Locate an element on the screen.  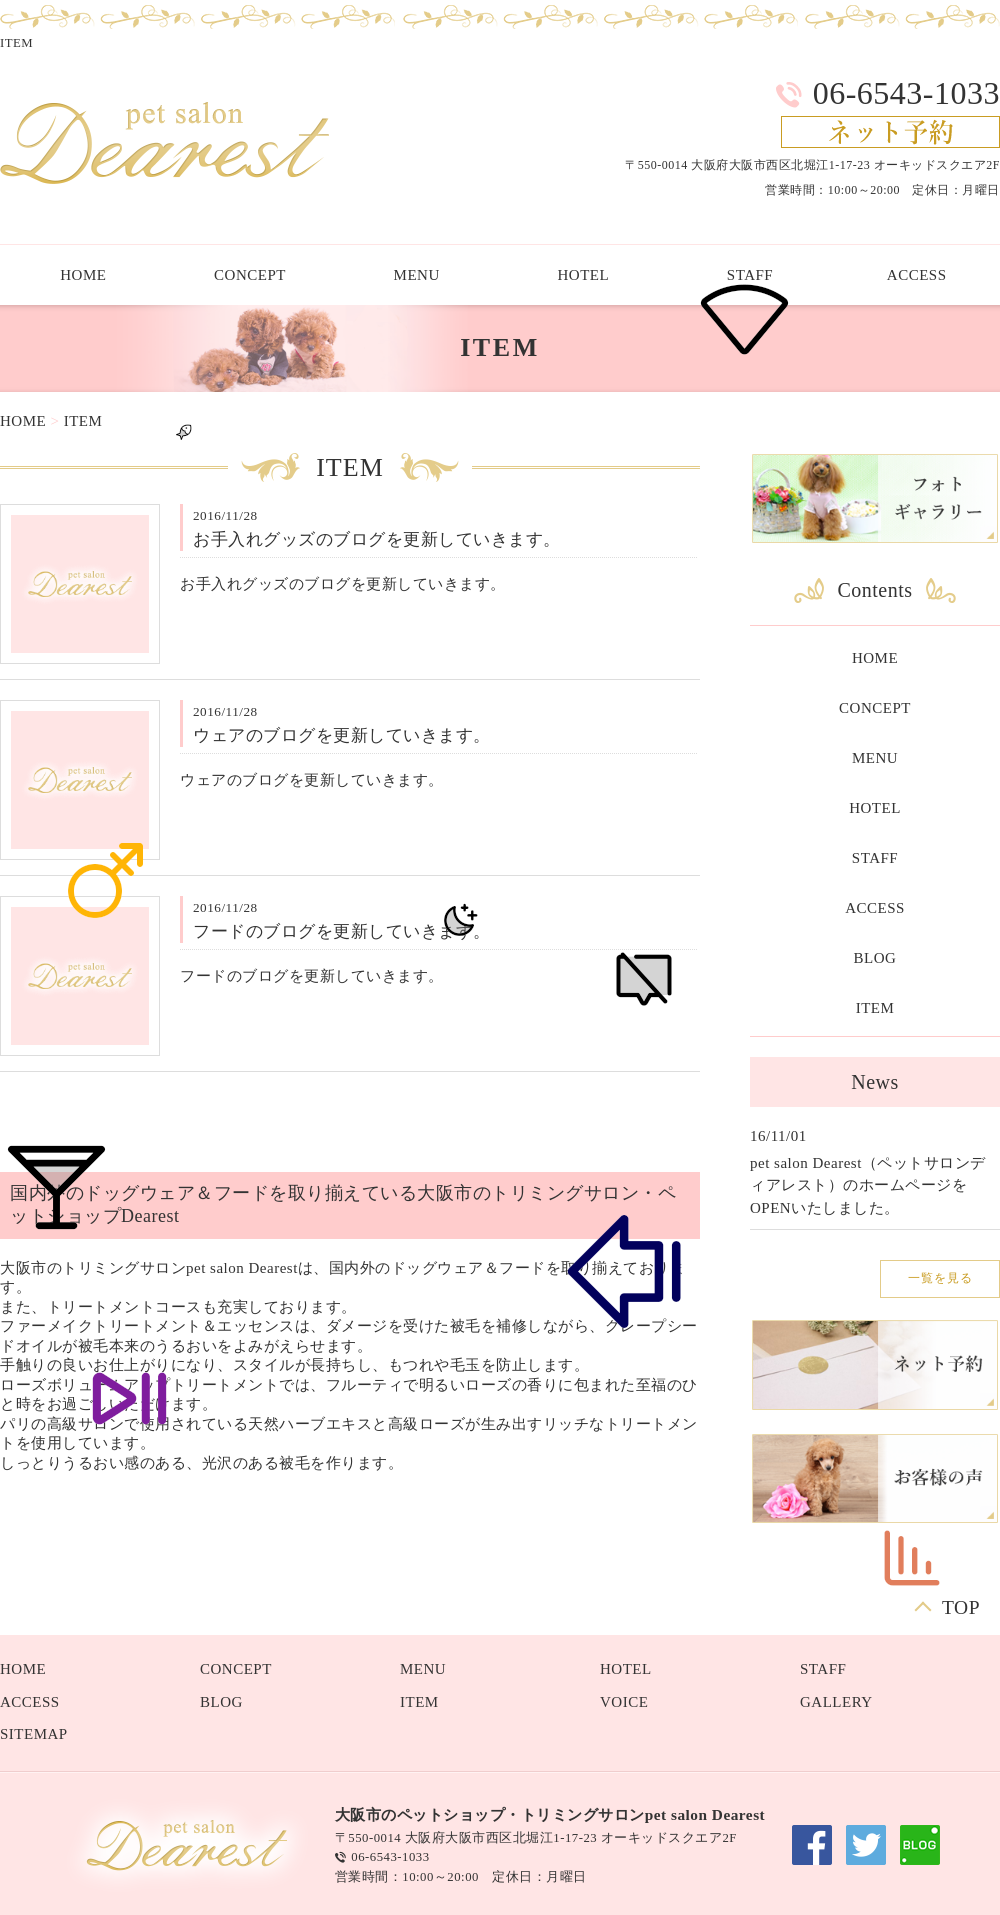
mute or disable chat notifications is located at coordinates (644, 978).